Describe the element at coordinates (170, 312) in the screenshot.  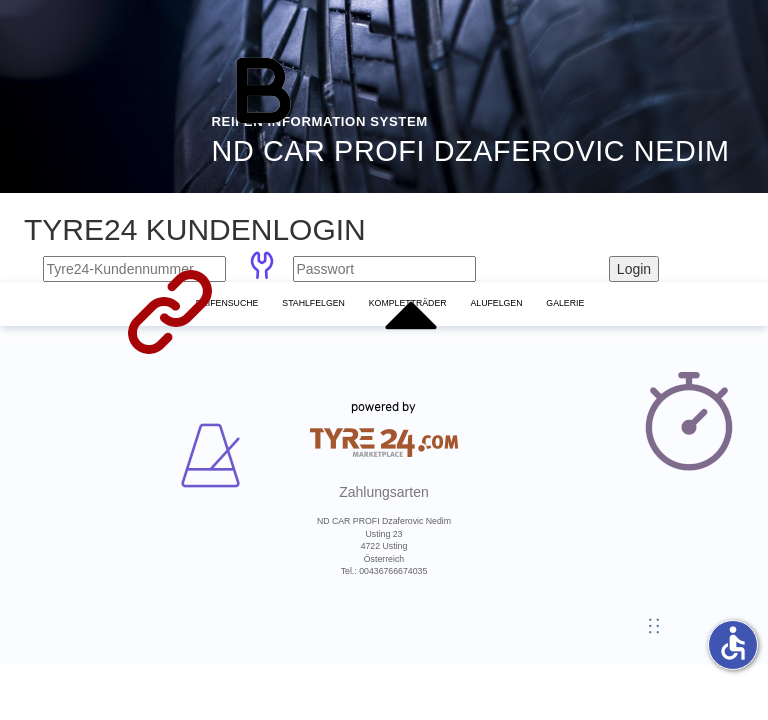
I see `copy or share a link` at that location.